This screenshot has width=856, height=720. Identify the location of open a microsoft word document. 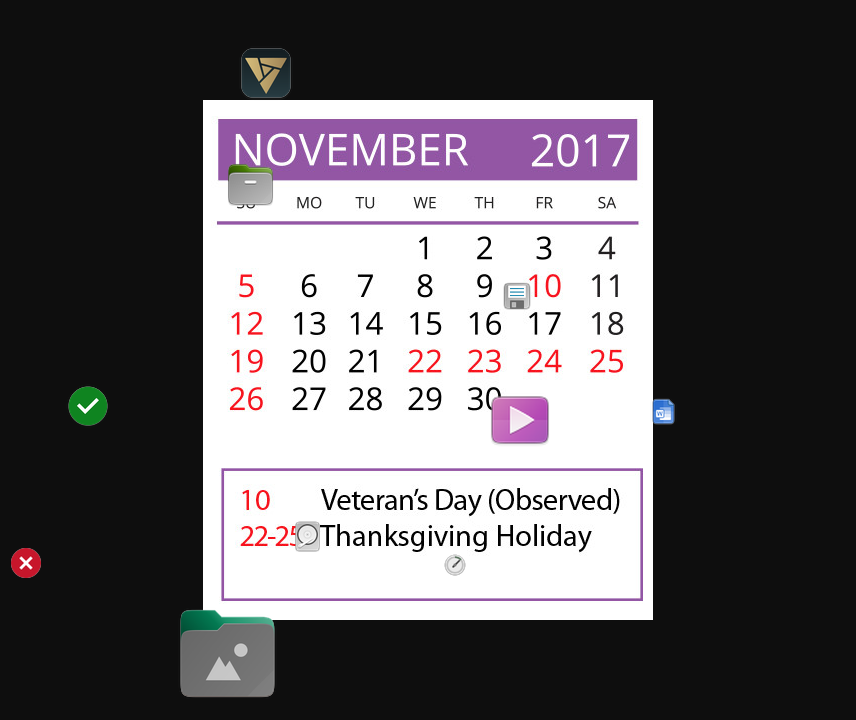
(663, 411).